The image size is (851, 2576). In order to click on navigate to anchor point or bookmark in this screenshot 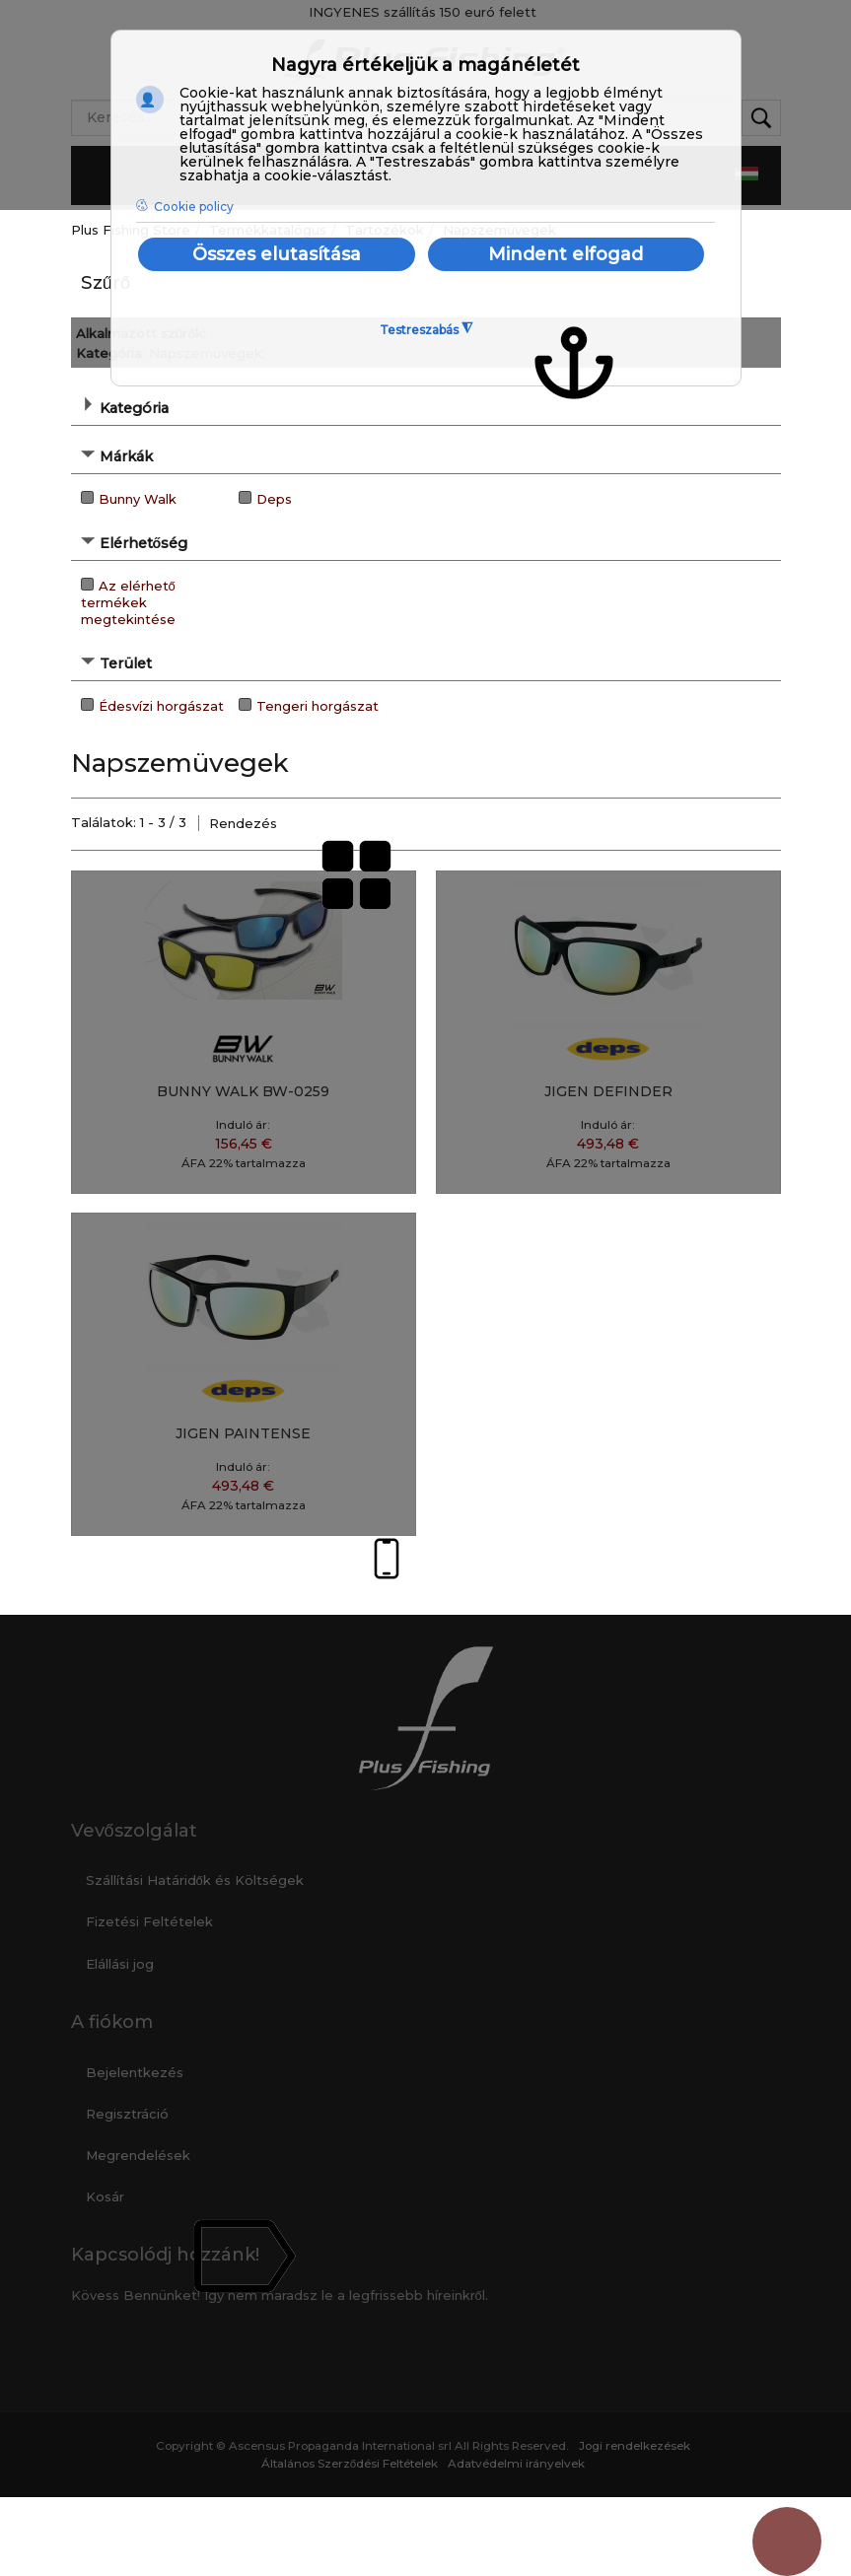, I will do `click(574, 363)`.